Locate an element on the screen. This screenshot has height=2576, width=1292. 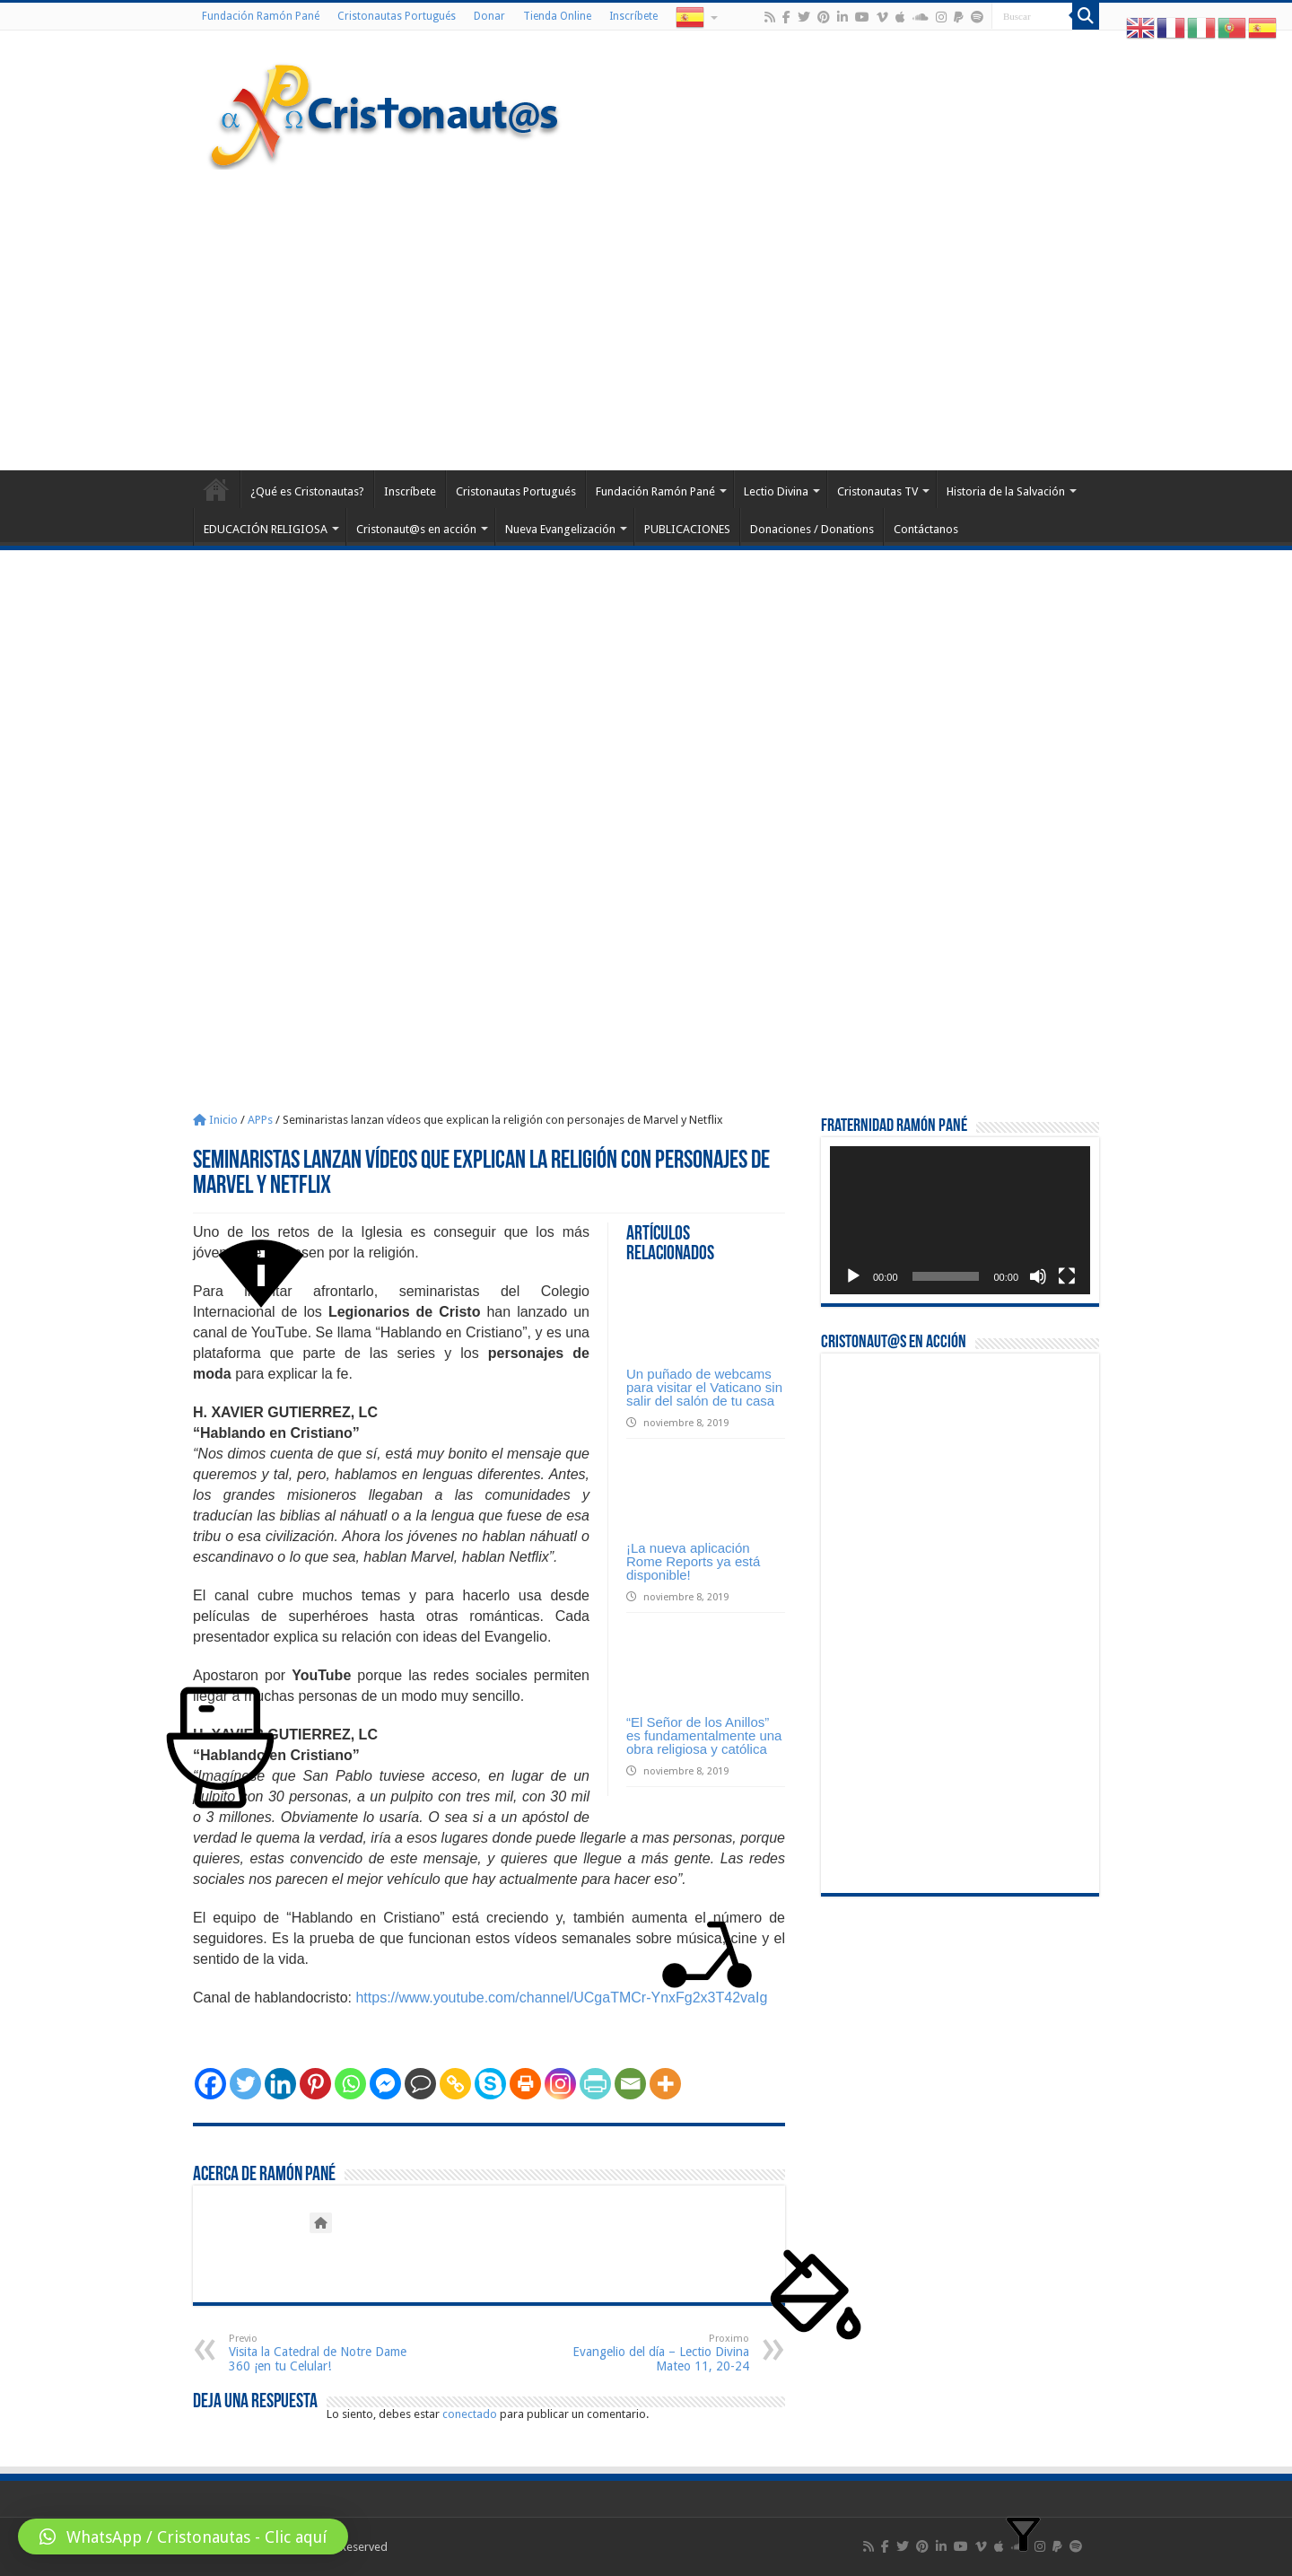
select scooter as transportation mode is located at coordinates (707, 1958).